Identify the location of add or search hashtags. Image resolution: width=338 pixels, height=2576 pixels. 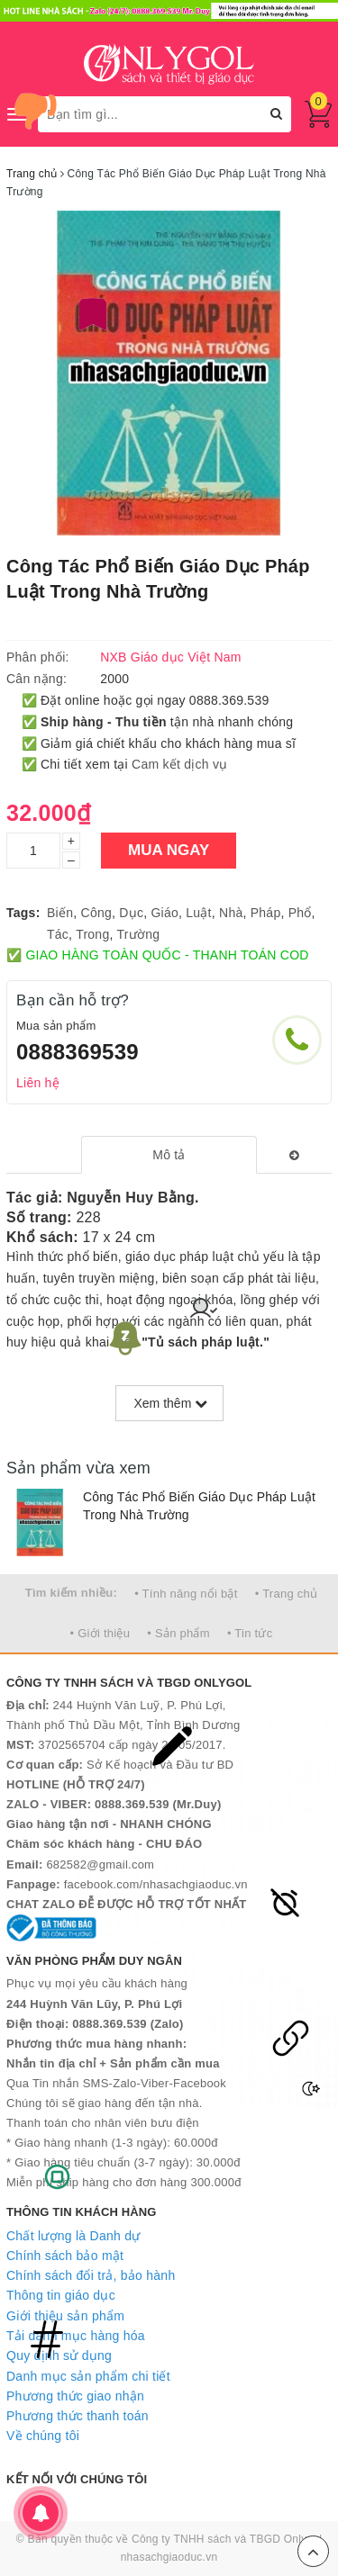
(47, 2339).